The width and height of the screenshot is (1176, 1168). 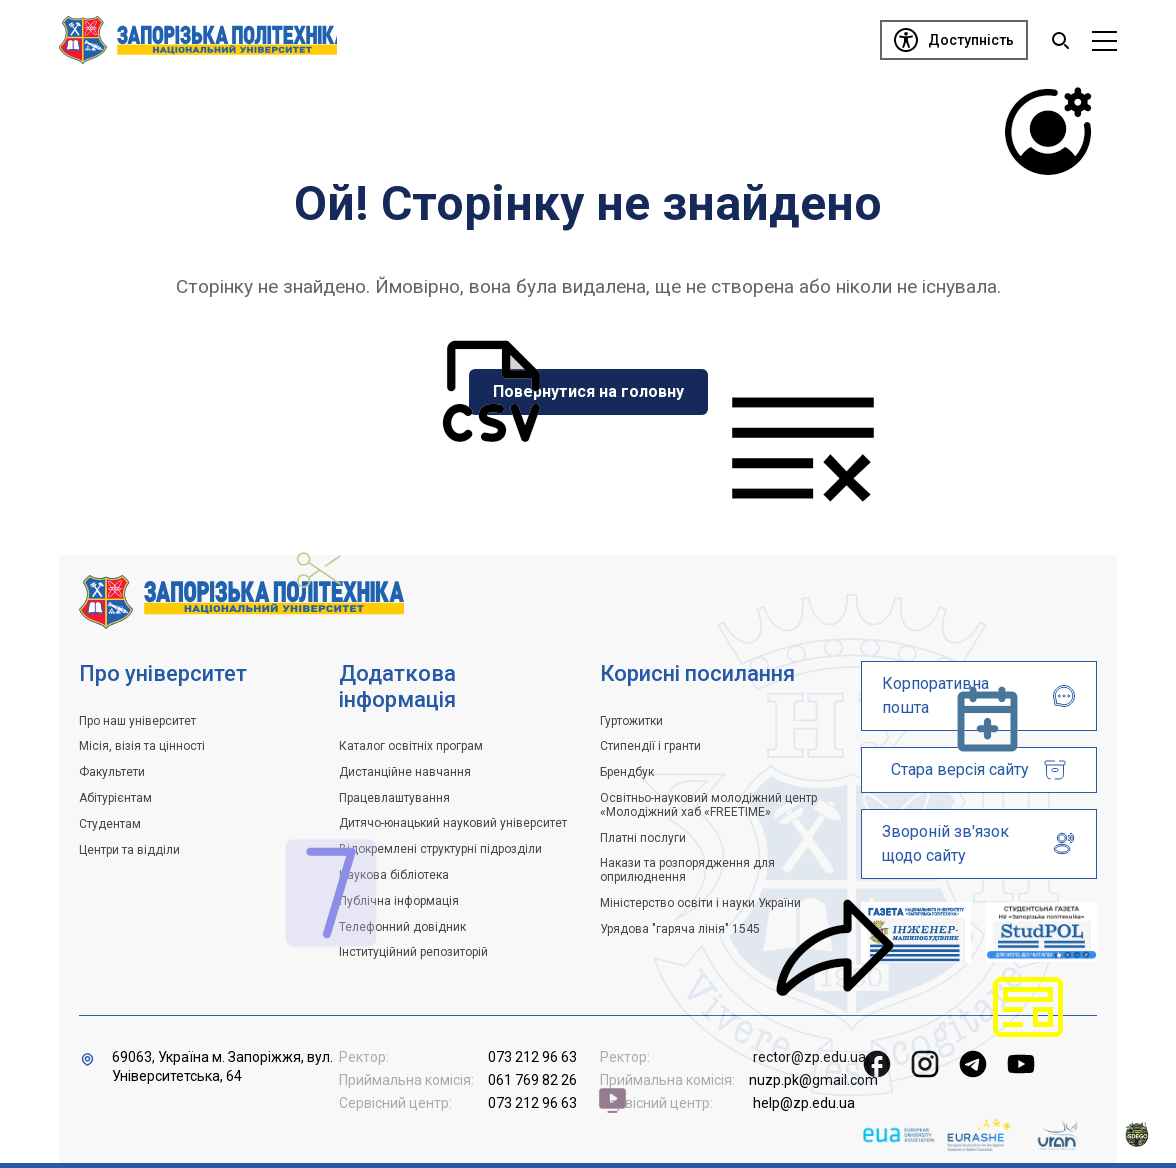 I want to click on clear all items from a list, so click(x=803, y=448).